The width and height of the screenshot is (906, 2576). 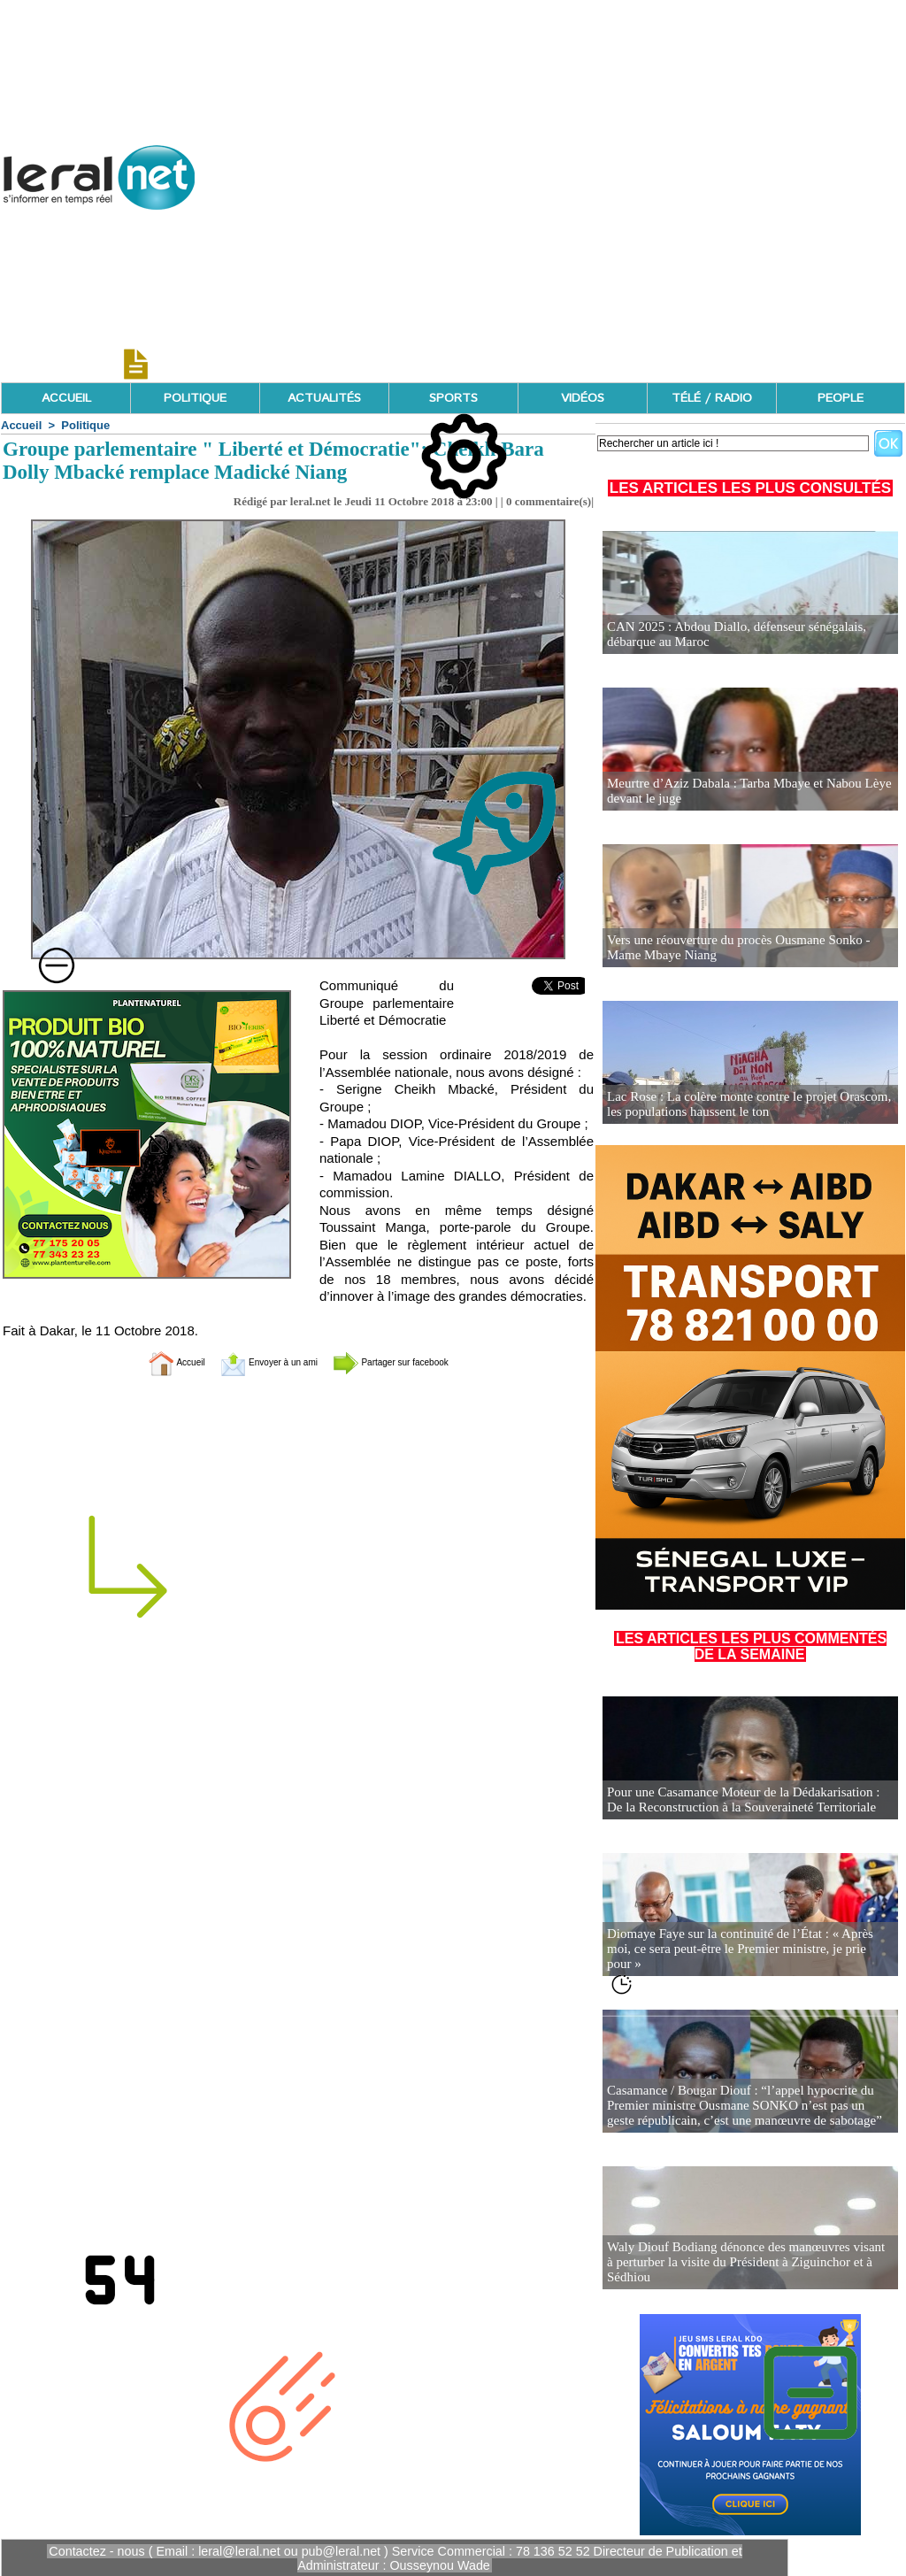 What do you see at coordinates (499, 827) in the screenshot?
I see `browse seafood or fish-related content` at bounding box center [499, 827].